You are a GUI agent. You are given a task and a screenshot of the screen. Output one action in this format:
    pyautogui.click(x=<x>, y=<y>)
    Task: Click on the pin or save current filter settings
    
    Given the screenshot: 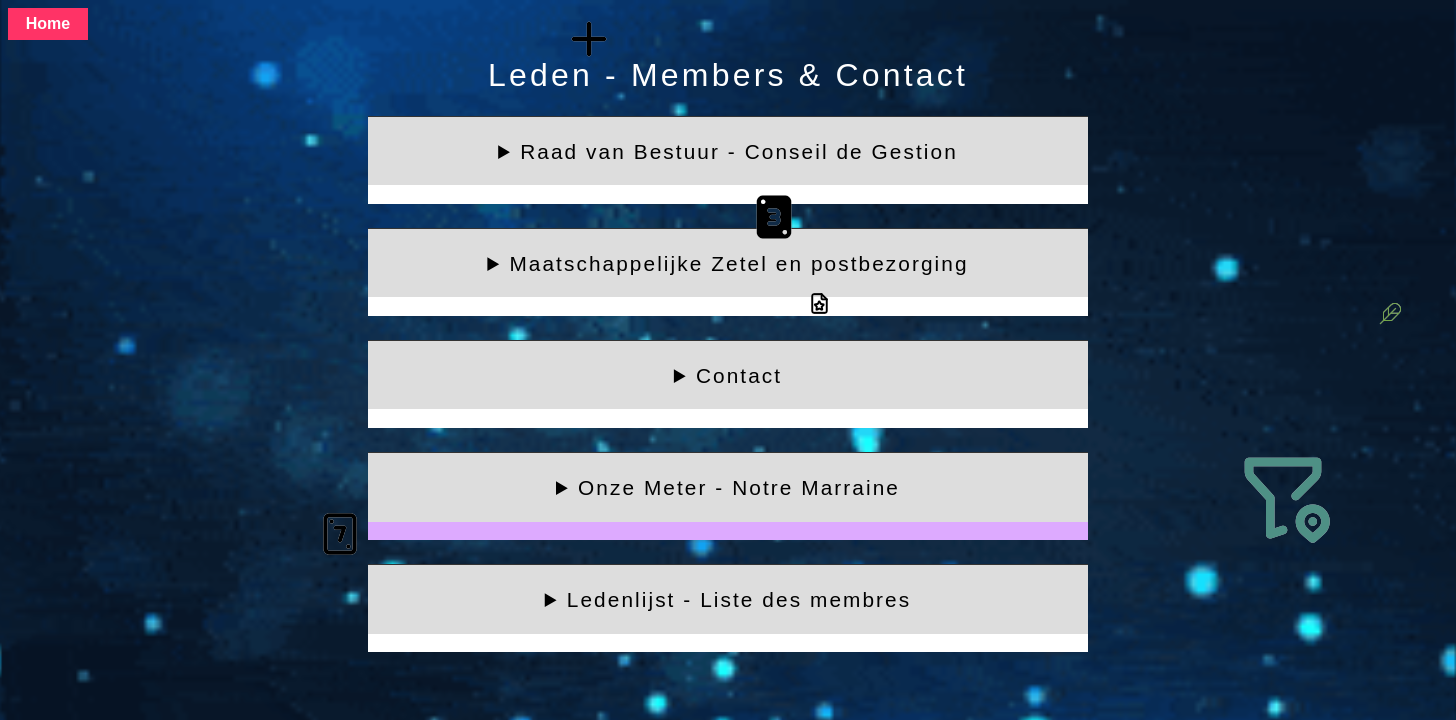 What is the action you would take?
    pyautogui.click(x=1283, y=496)
    